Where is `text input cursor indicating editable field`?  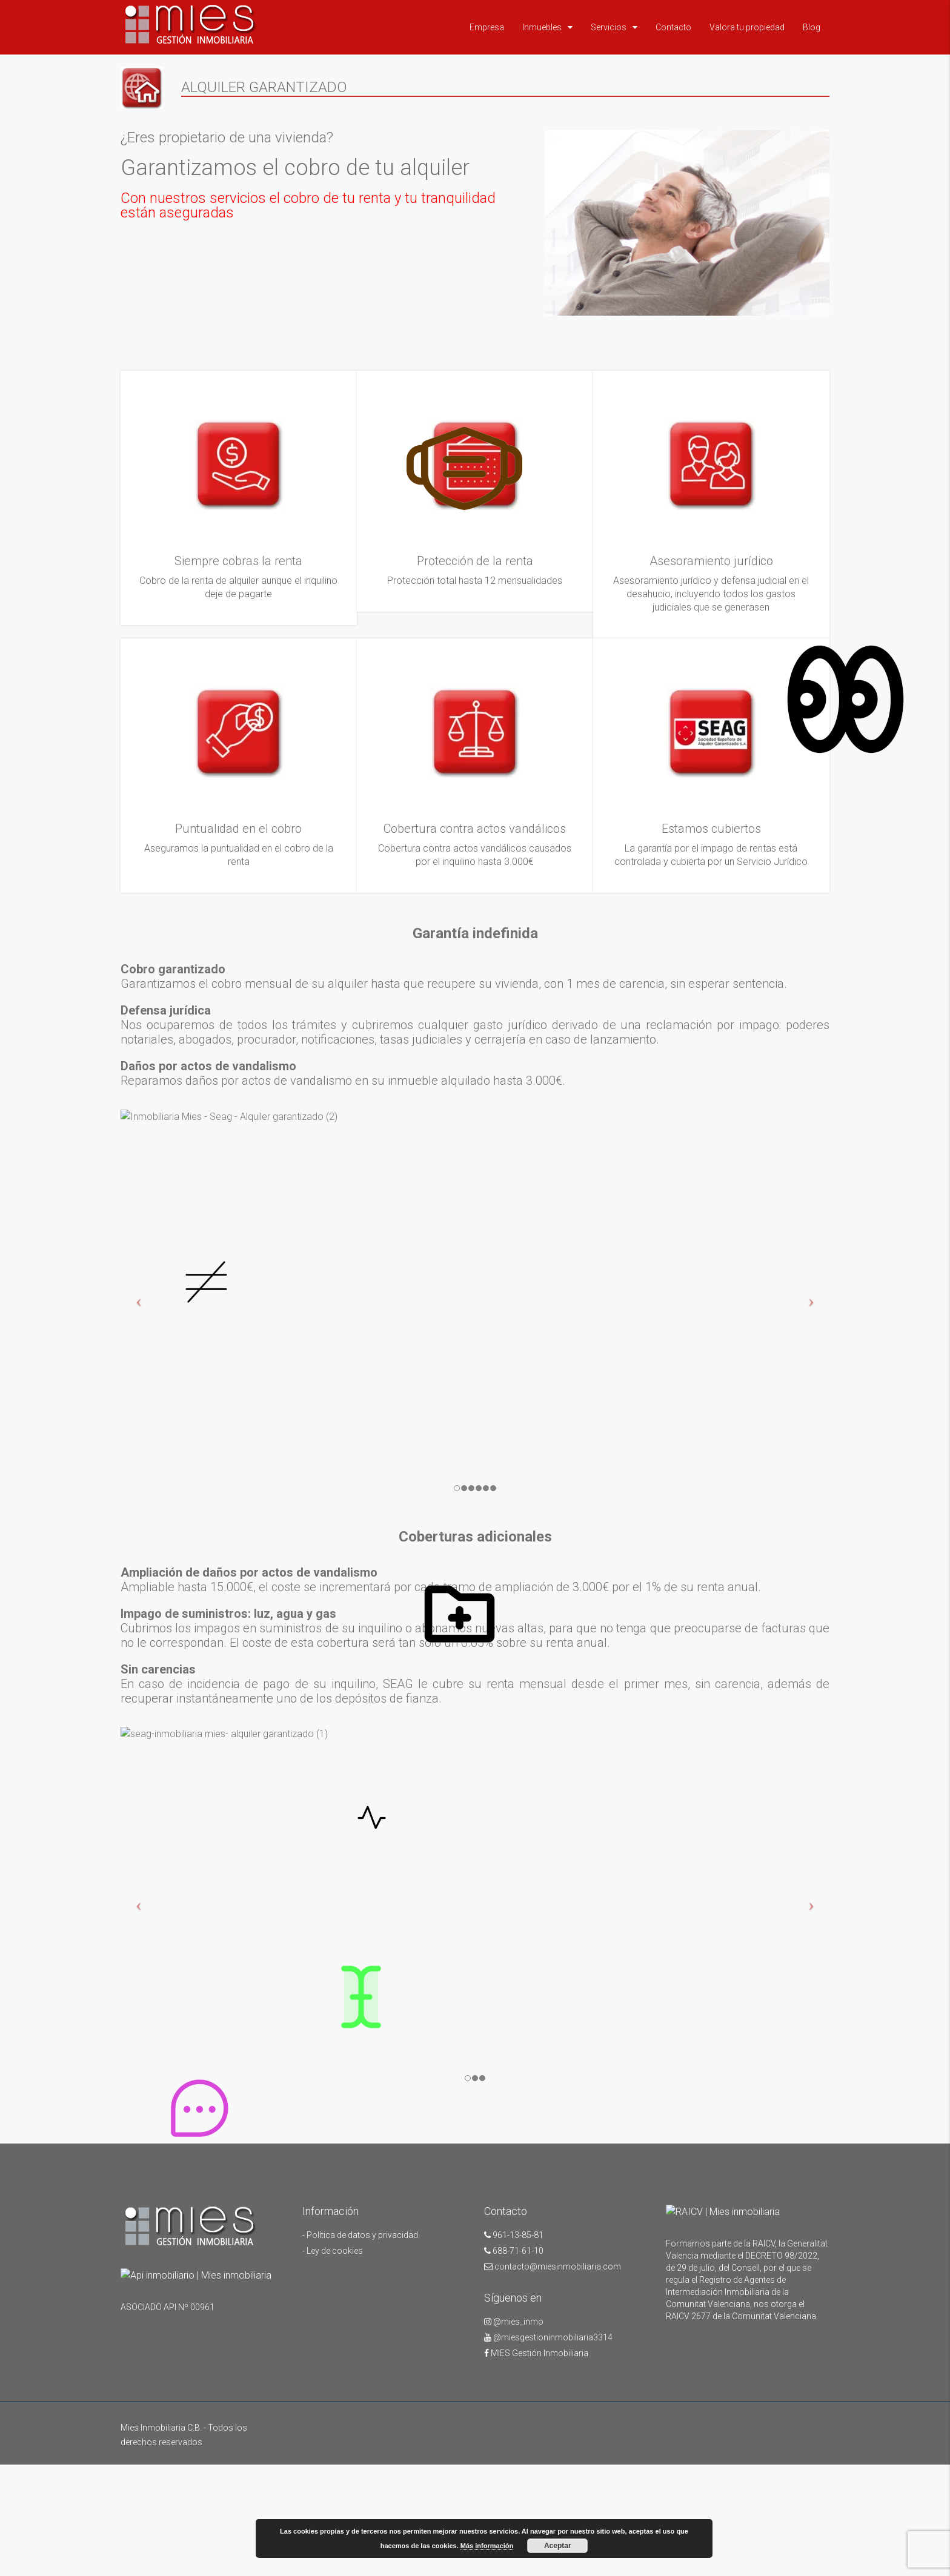 text input cursor indicating editable field is located at coordinates (361, 1997).